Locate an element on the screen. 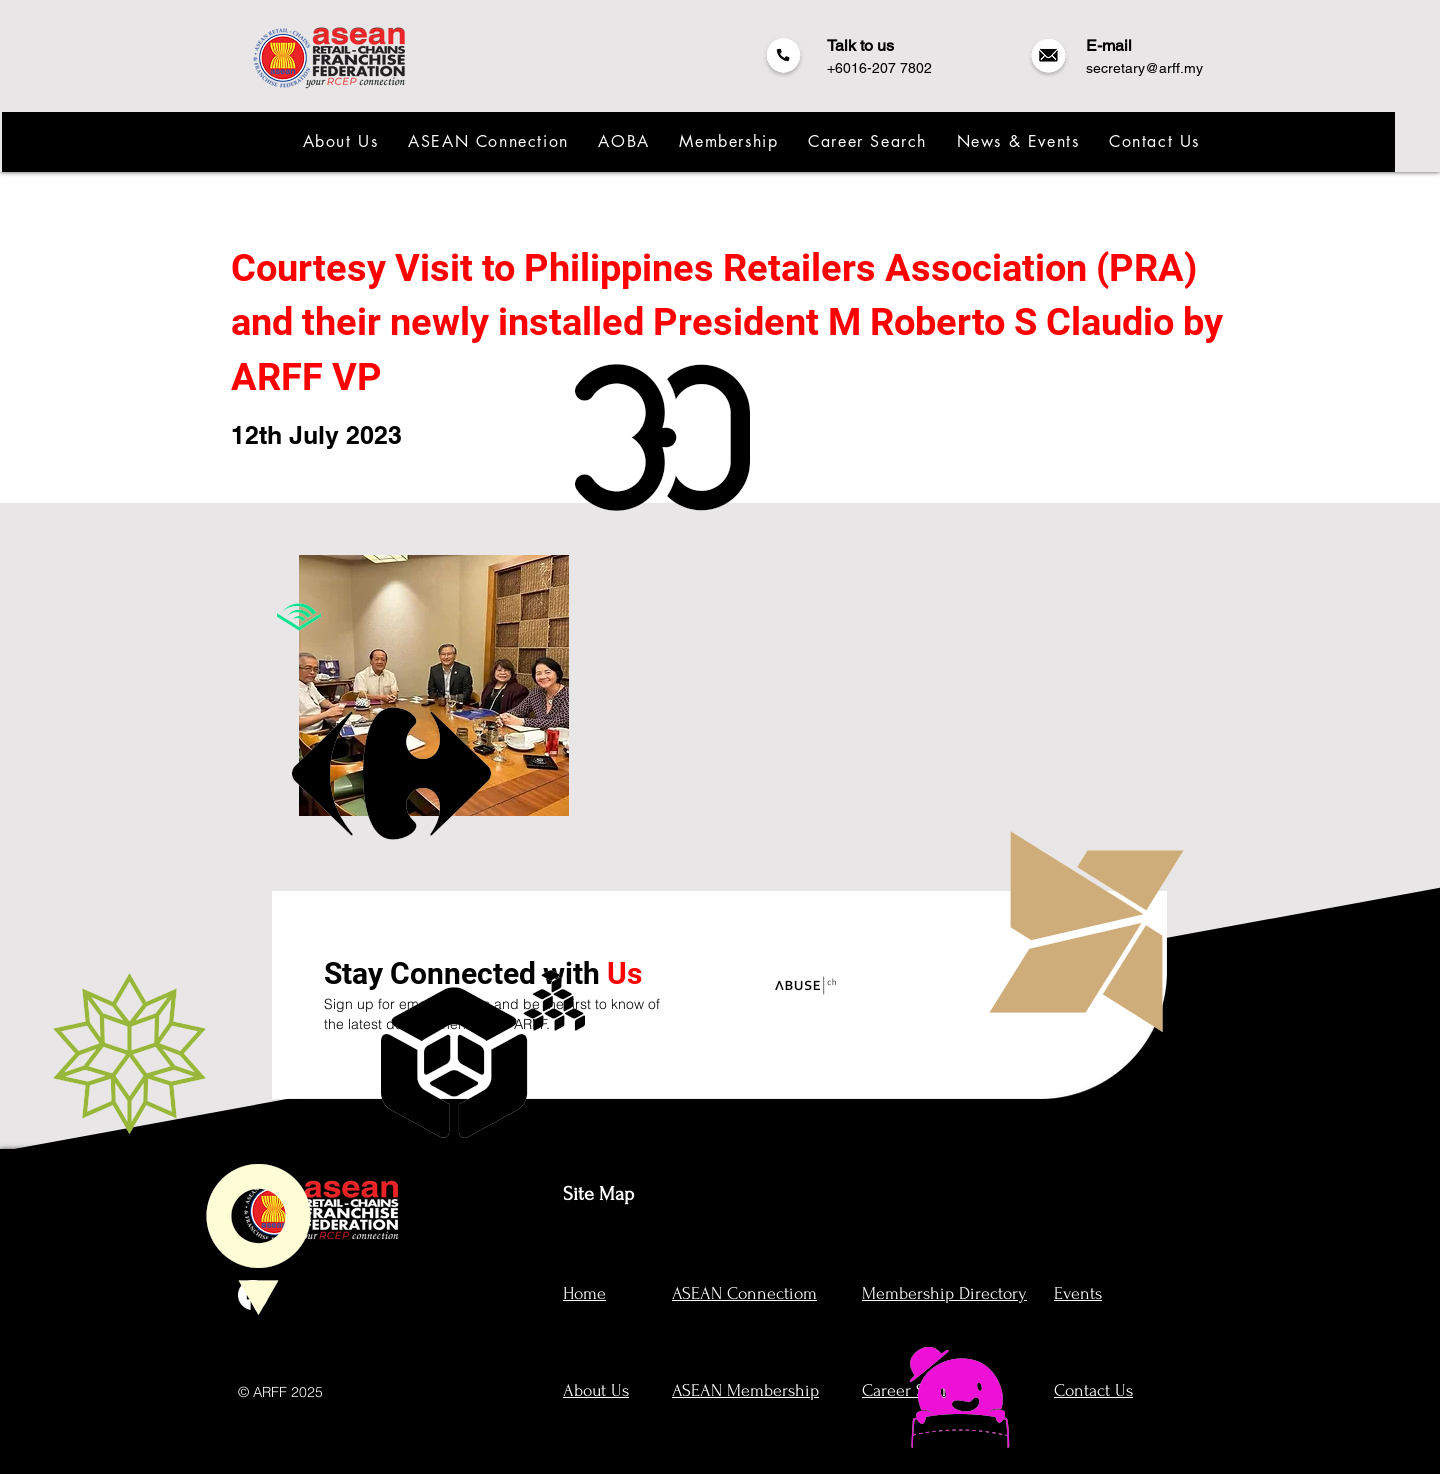 The width and height of the screenshot is (1440, 1474). open the Carrefour shopping app is located at coordinates (391, 773).